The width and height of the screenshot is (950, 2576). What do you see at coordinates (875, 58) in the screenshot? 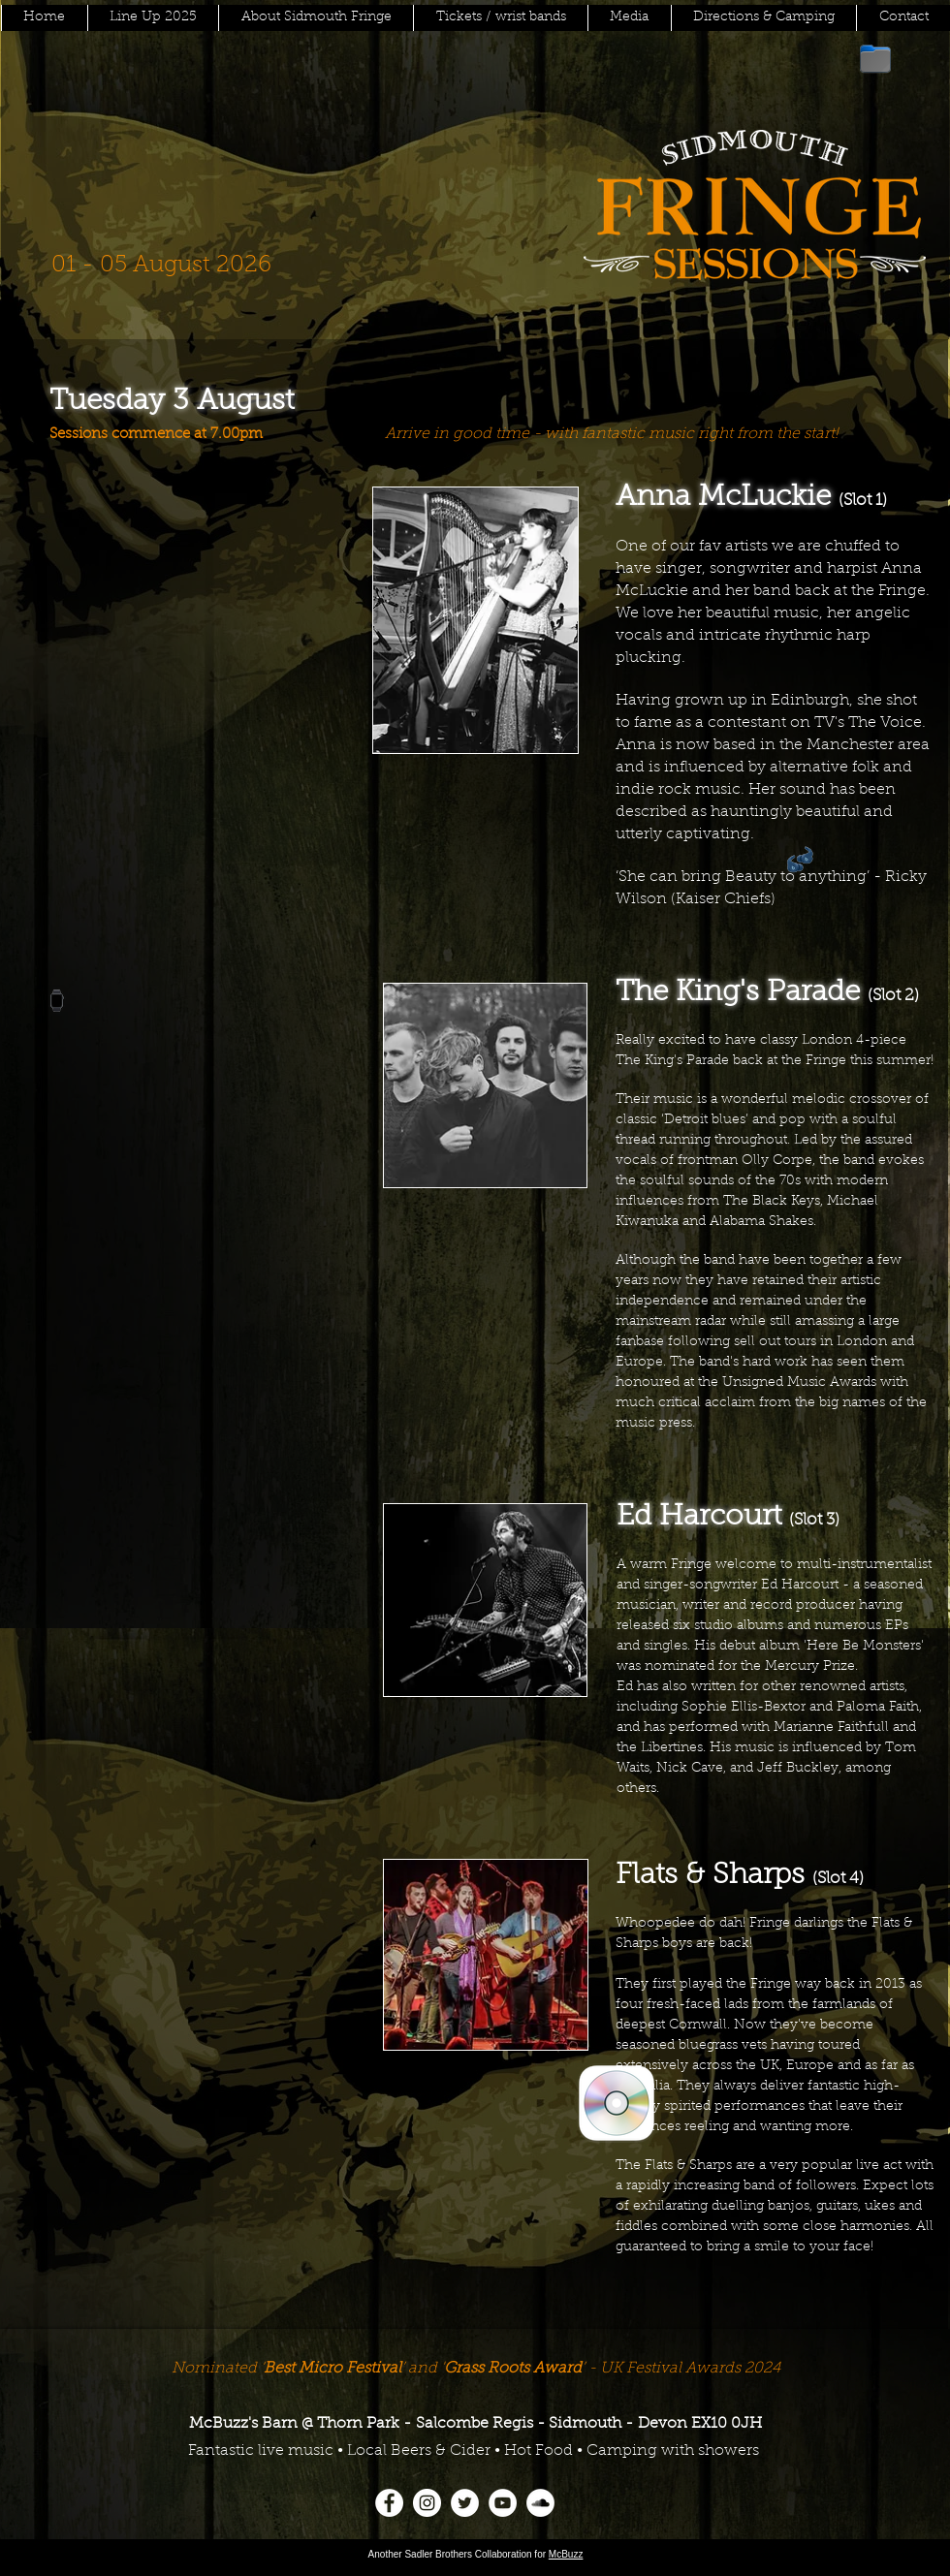
I see `open folder to view contents` at bounding box center [875, 58].